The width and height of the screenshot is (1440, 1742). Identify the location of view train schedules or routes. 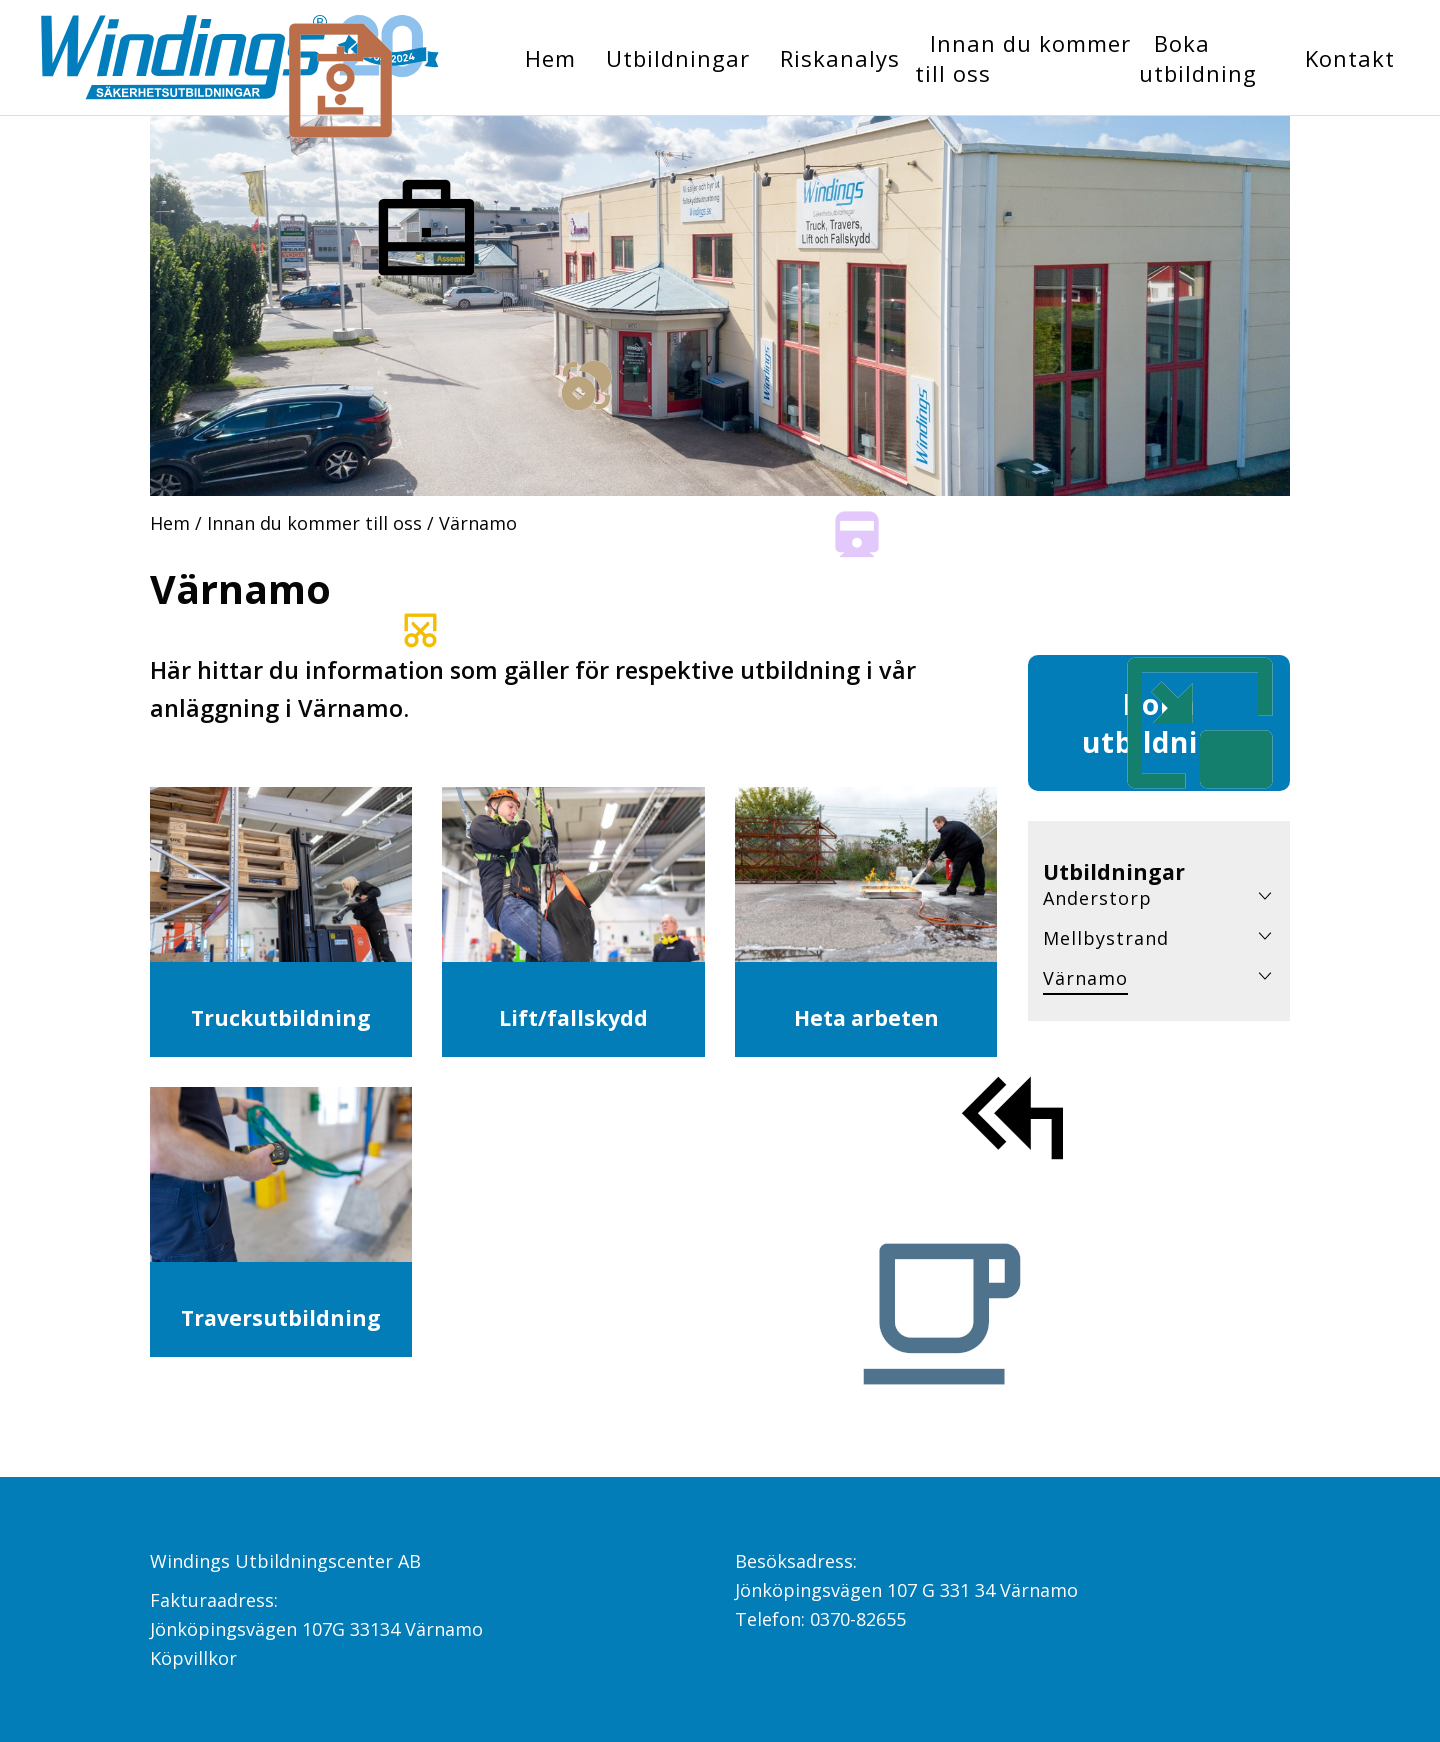
(857, 533).